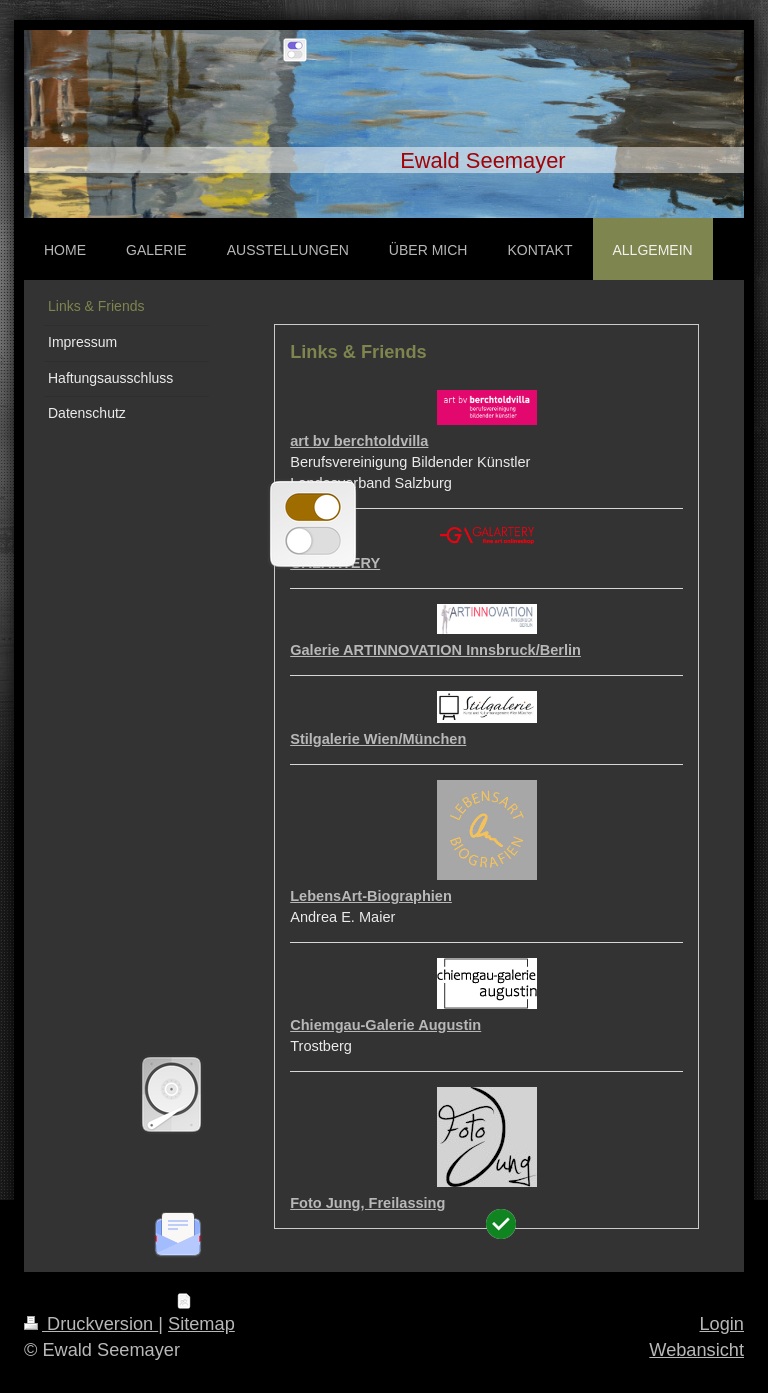 The width and height of the screenshot is (768, 1393). I want to click on open gnome tweaks application, so click(313, 524).